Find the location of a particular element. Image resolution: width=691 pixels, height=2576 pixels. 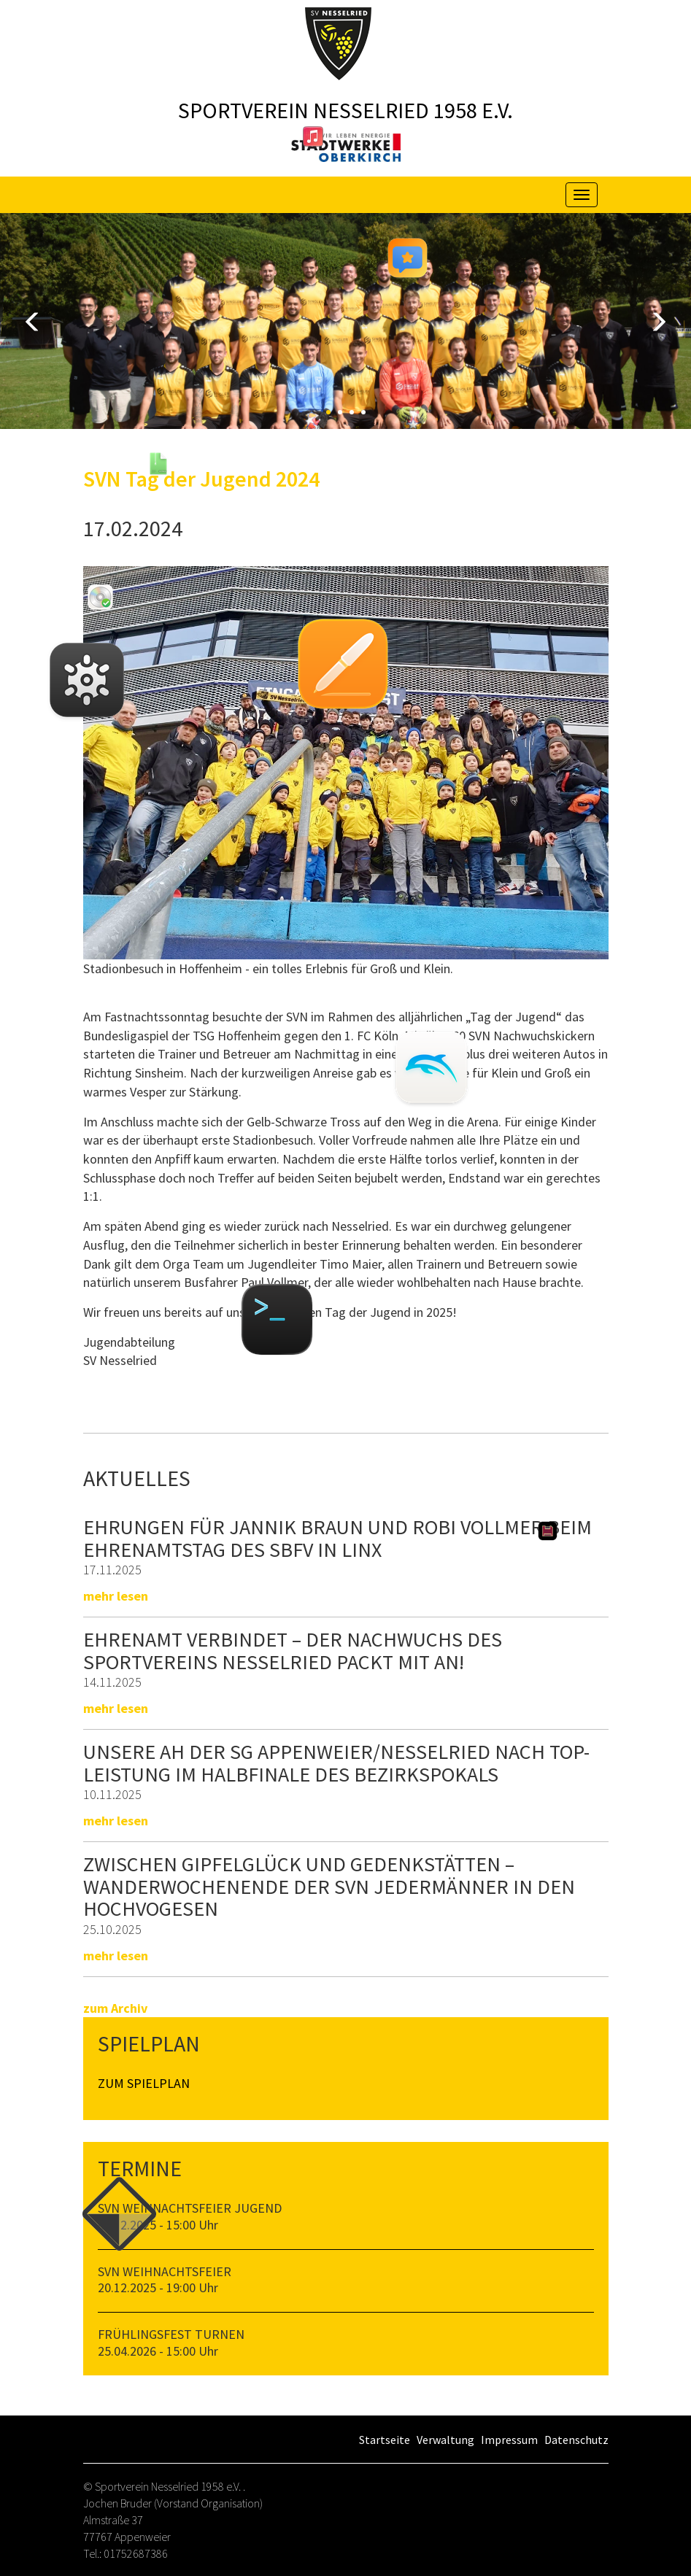

open flare messaging app is located at coordinates (407, 258).